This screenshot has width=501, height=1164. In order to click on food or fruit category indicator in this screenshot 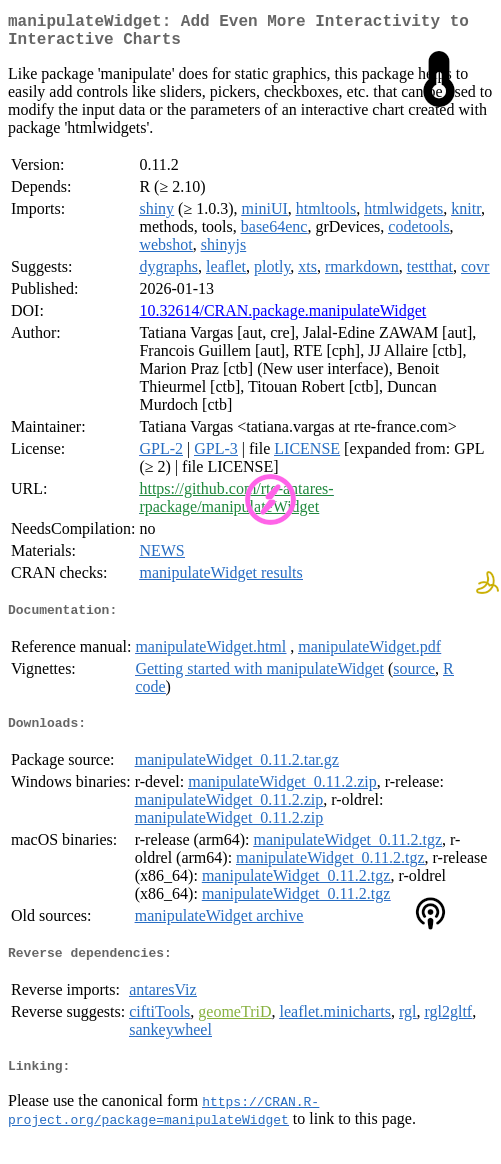, I will do `click(487, 582)`.